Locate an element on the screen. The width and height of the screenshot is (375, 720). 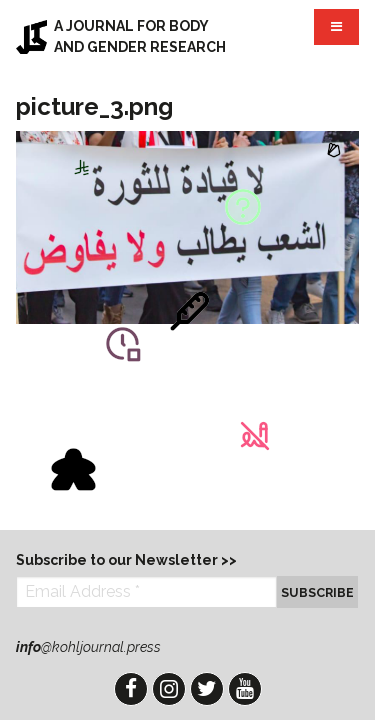
stop a running timer is located at coordinates (122, 343).